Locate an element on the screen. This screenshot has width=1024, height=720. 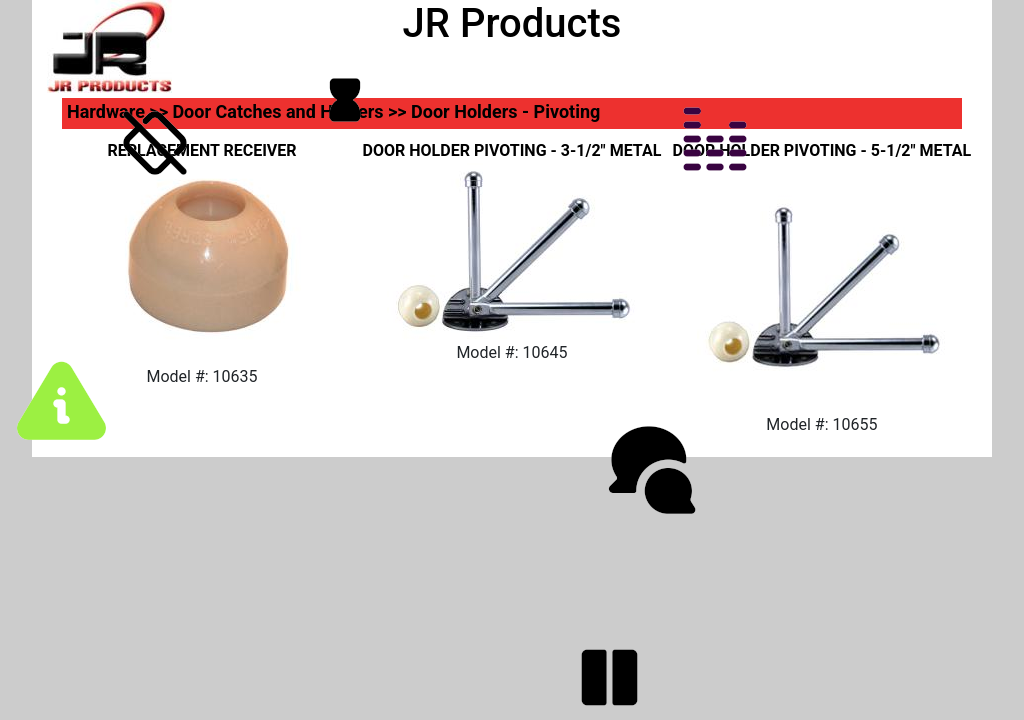
disabled or inactive diamond shape element is located at coordinates (155, 143).